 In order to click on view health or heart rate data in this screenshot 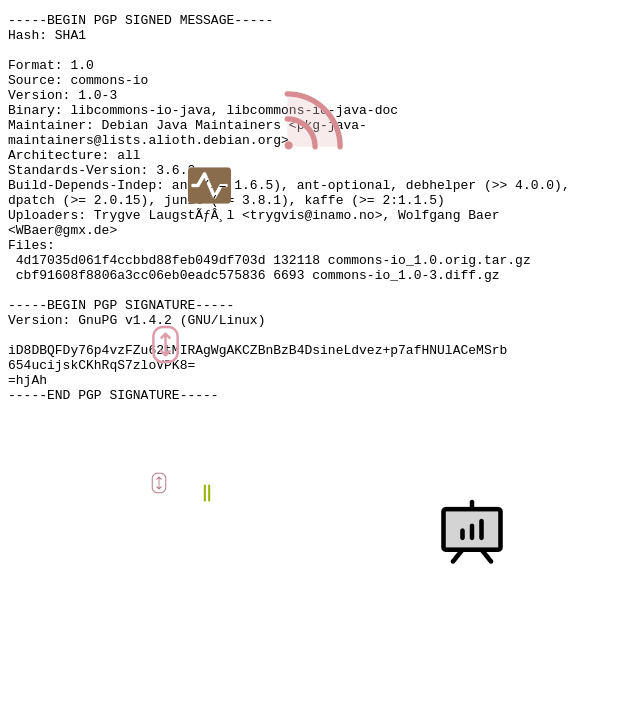, I will do `click(209, 185)`.